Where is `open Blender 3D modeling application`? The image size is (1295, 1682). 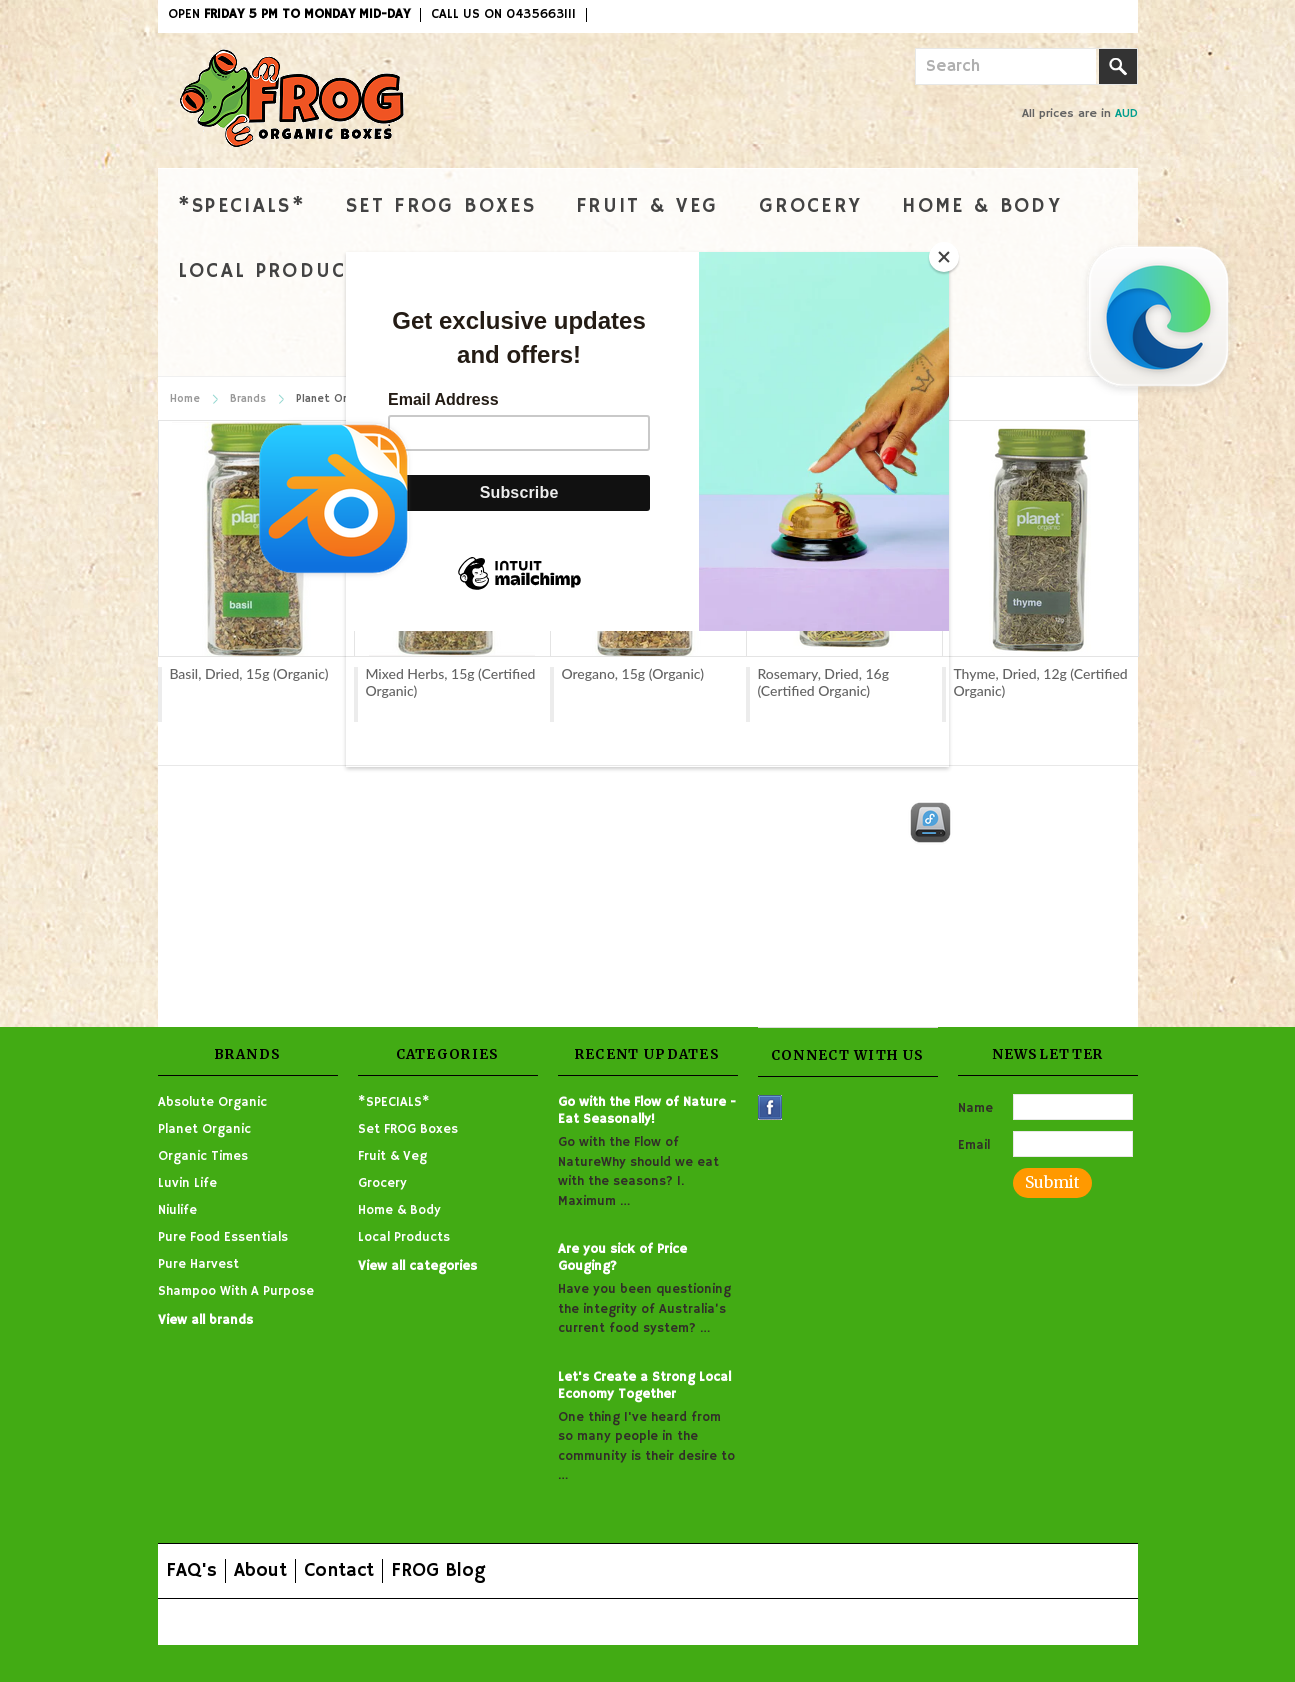
open Blender 3D modeling application is located at coordinates (333, 498).